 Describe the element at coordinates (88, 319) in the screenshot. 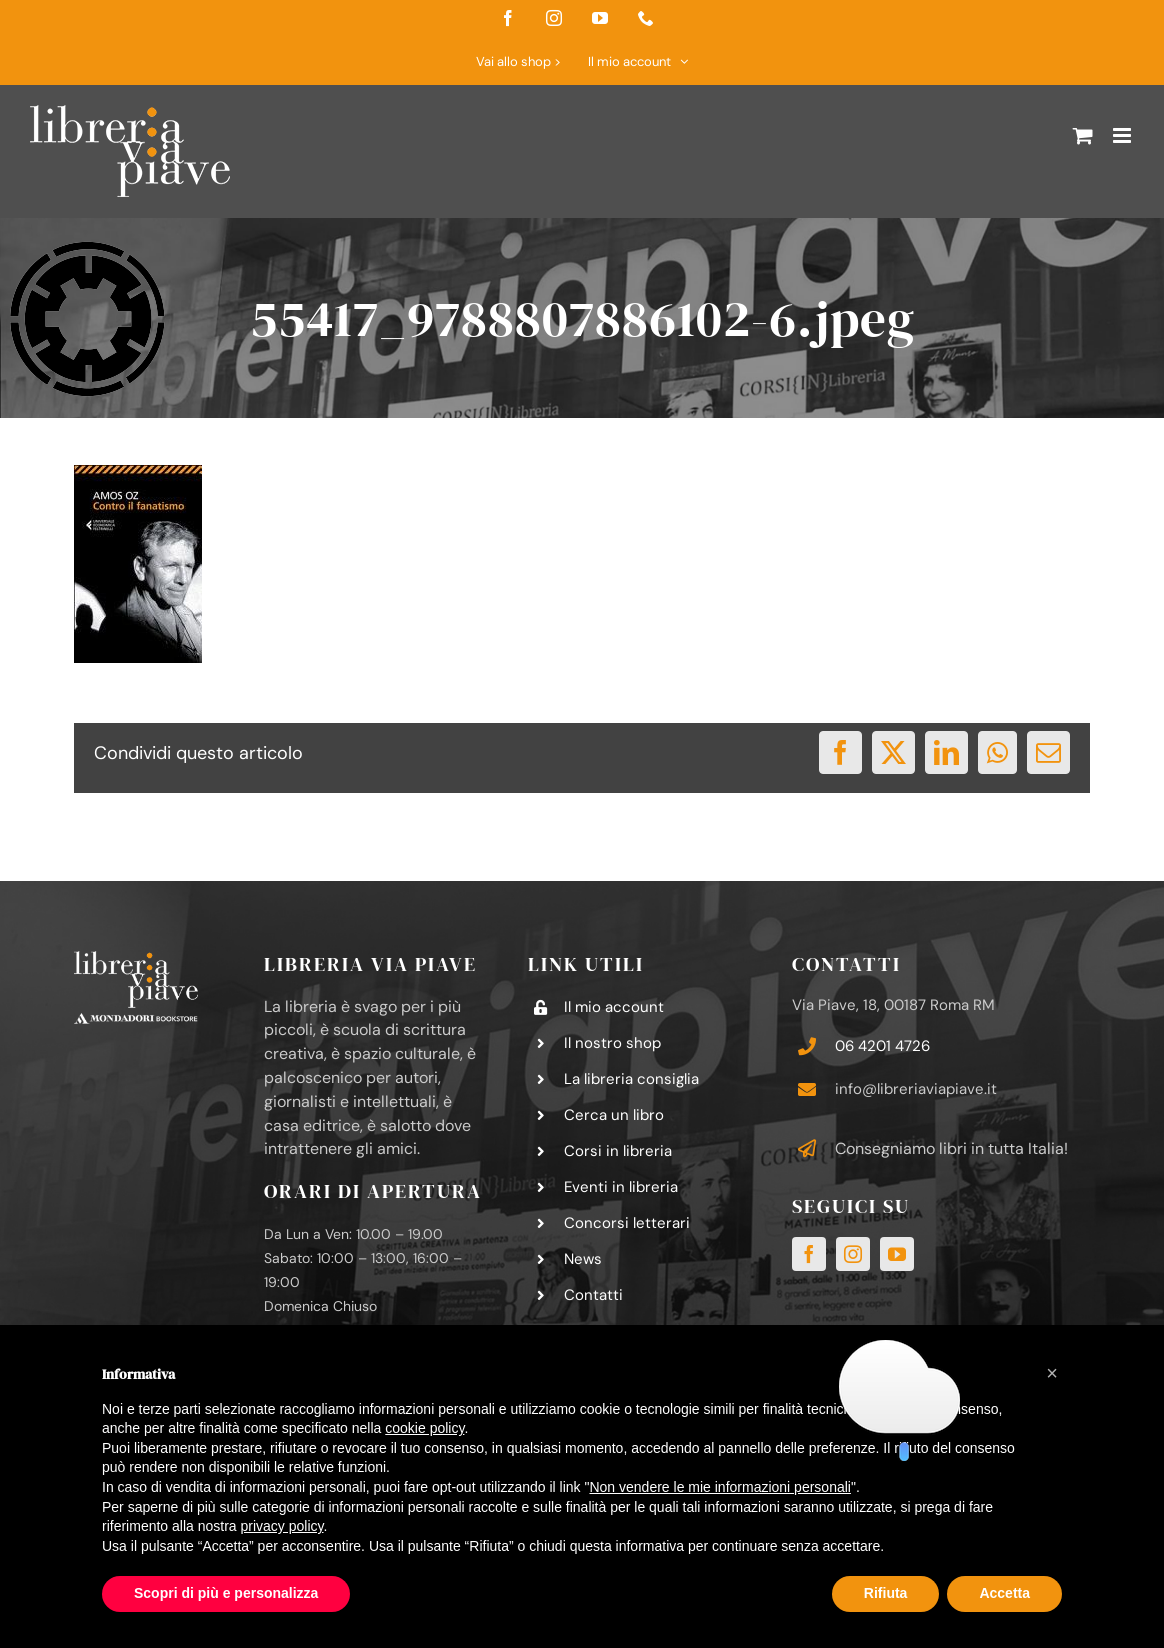

I see `access security settings` at that location.